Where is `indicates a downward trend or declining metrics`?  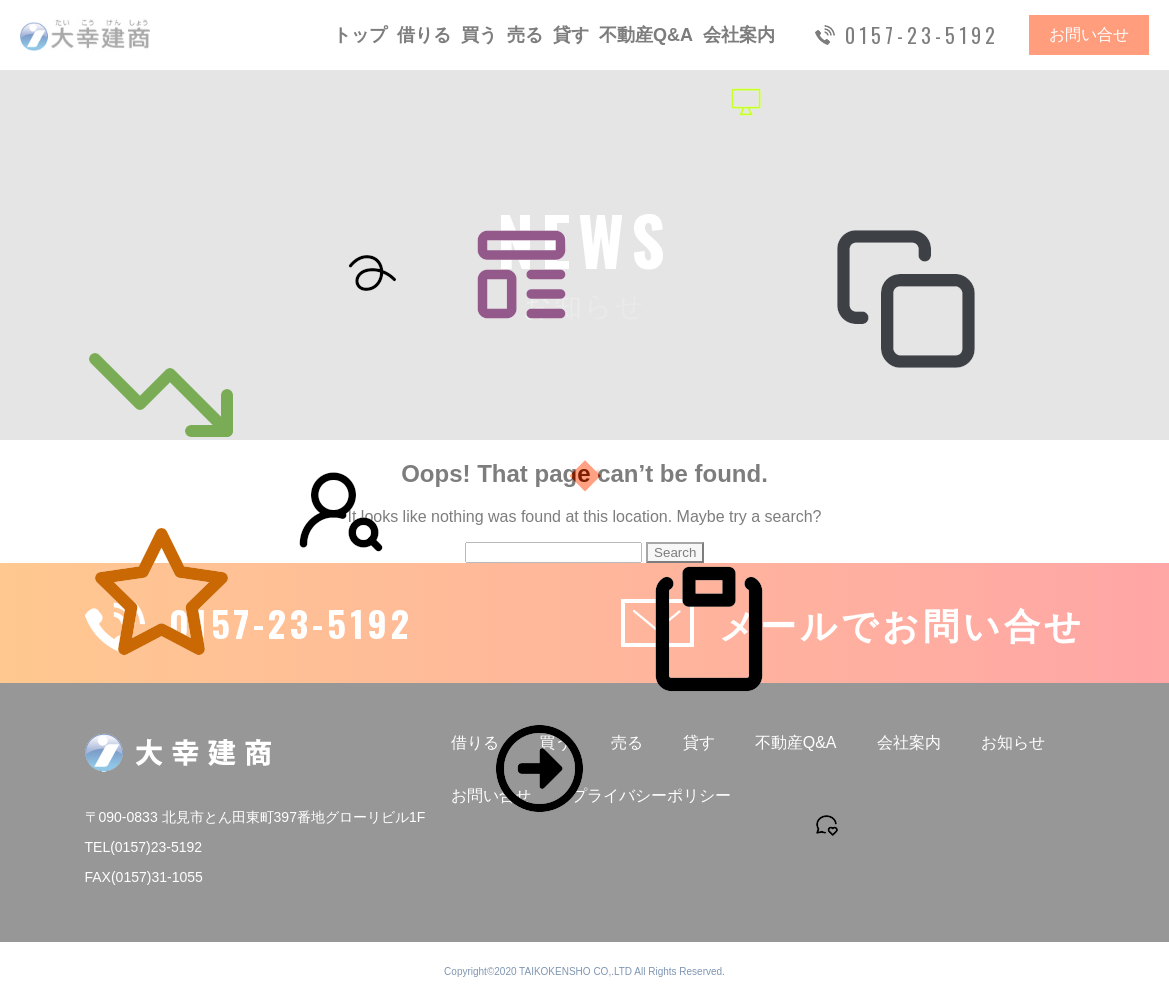 indicates a downward trend or declining metrics is located at coordinates (161, 395).